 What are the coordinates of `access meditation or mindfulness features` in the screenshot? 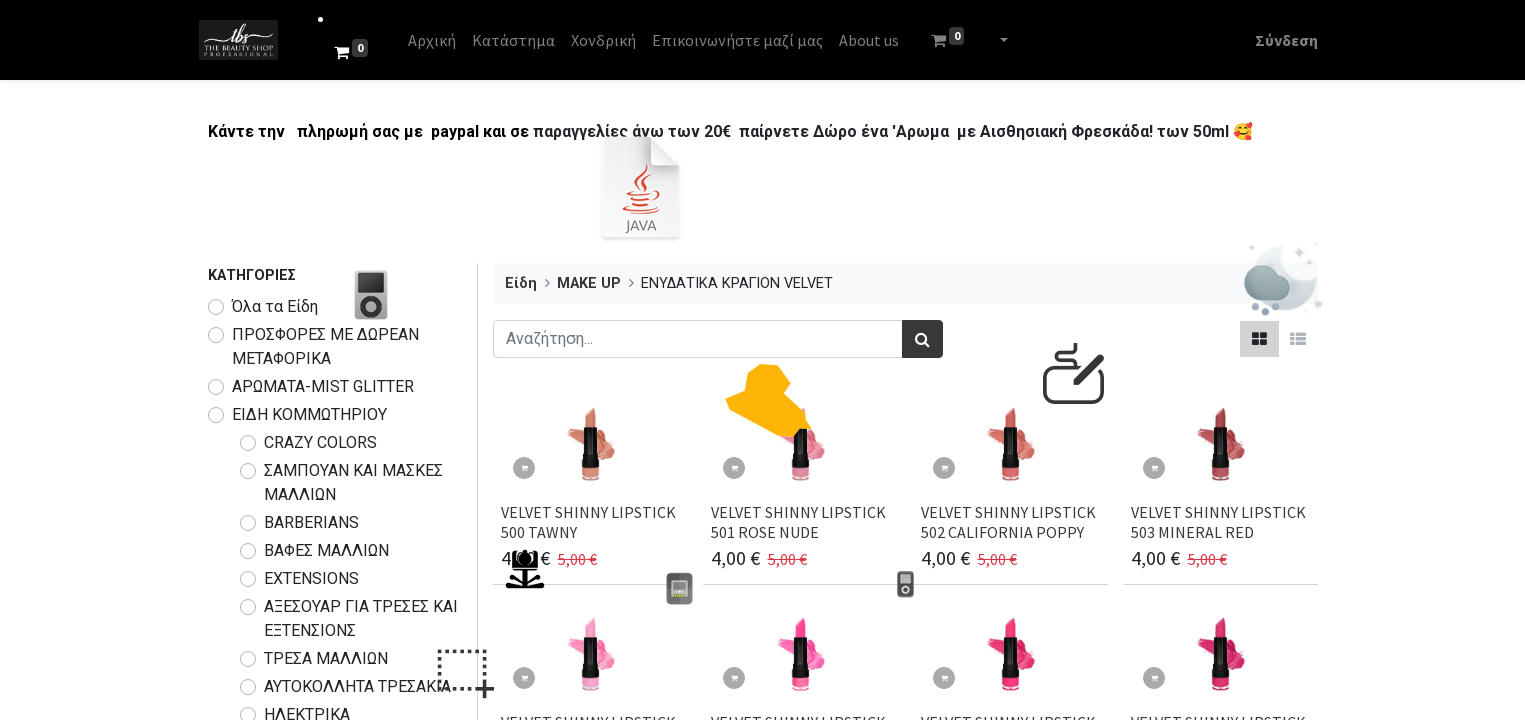 It's located at (525, 569).